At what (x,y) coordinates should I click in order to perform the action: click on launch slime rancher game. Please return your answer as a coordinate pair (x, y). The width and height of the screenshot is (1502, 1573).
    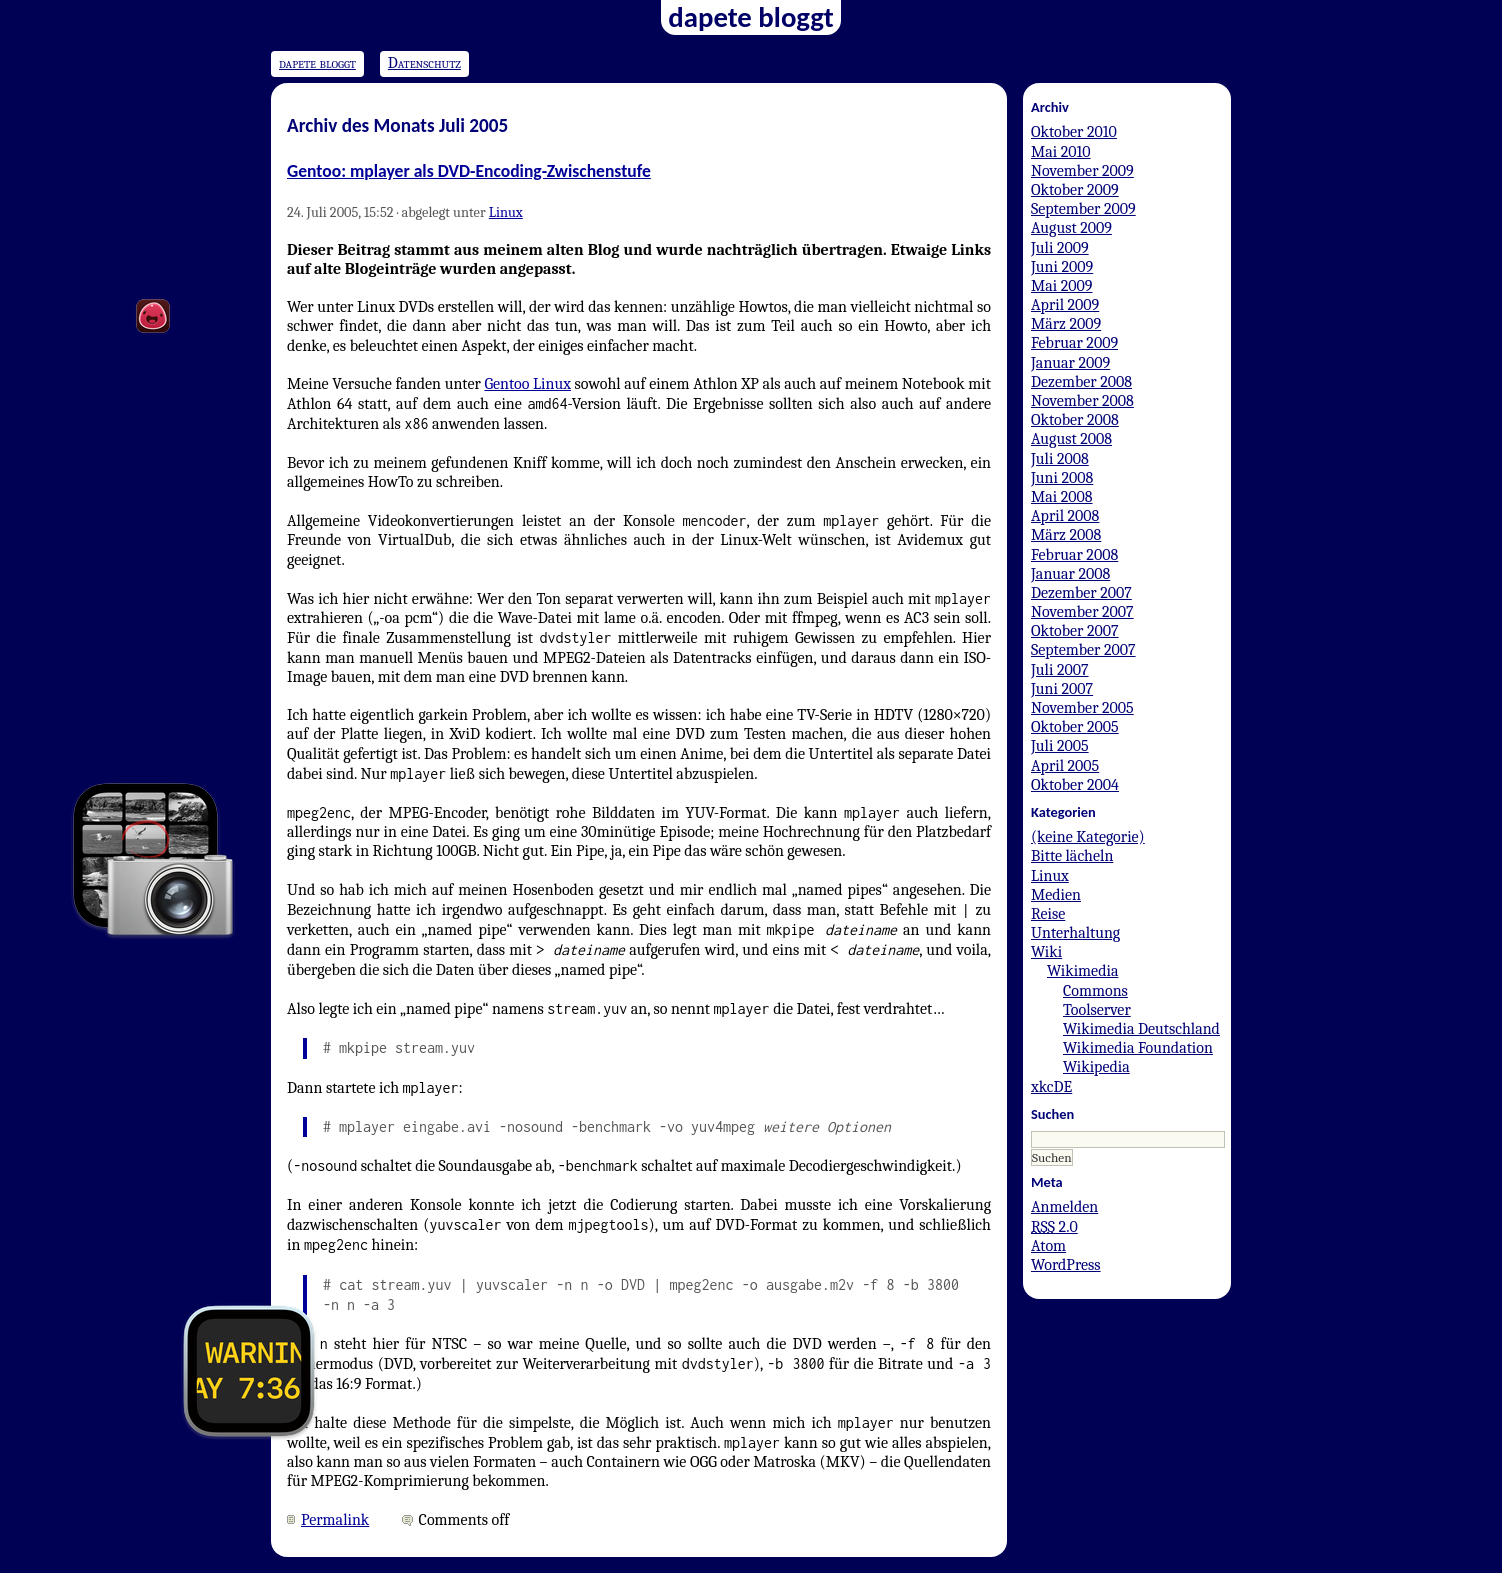
    Looking at the image, I should click on (153, 316).